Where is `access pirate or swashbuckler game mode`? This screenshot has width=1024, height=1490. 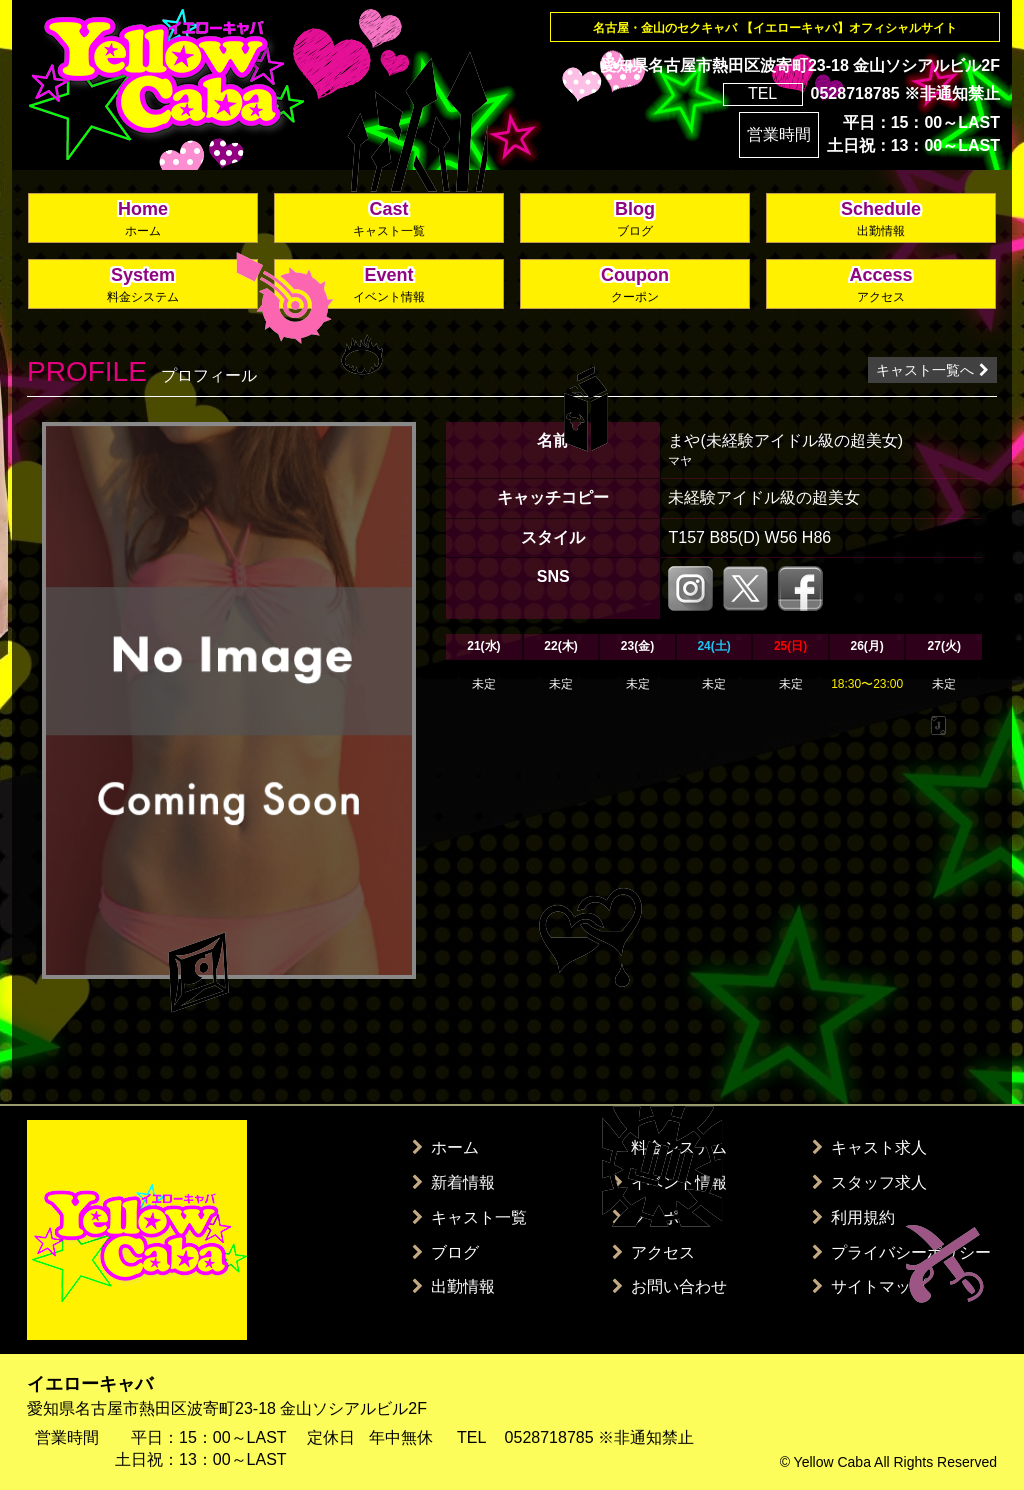 access pirate or swashbuckler game mode is located at coordinates (944, 1263).